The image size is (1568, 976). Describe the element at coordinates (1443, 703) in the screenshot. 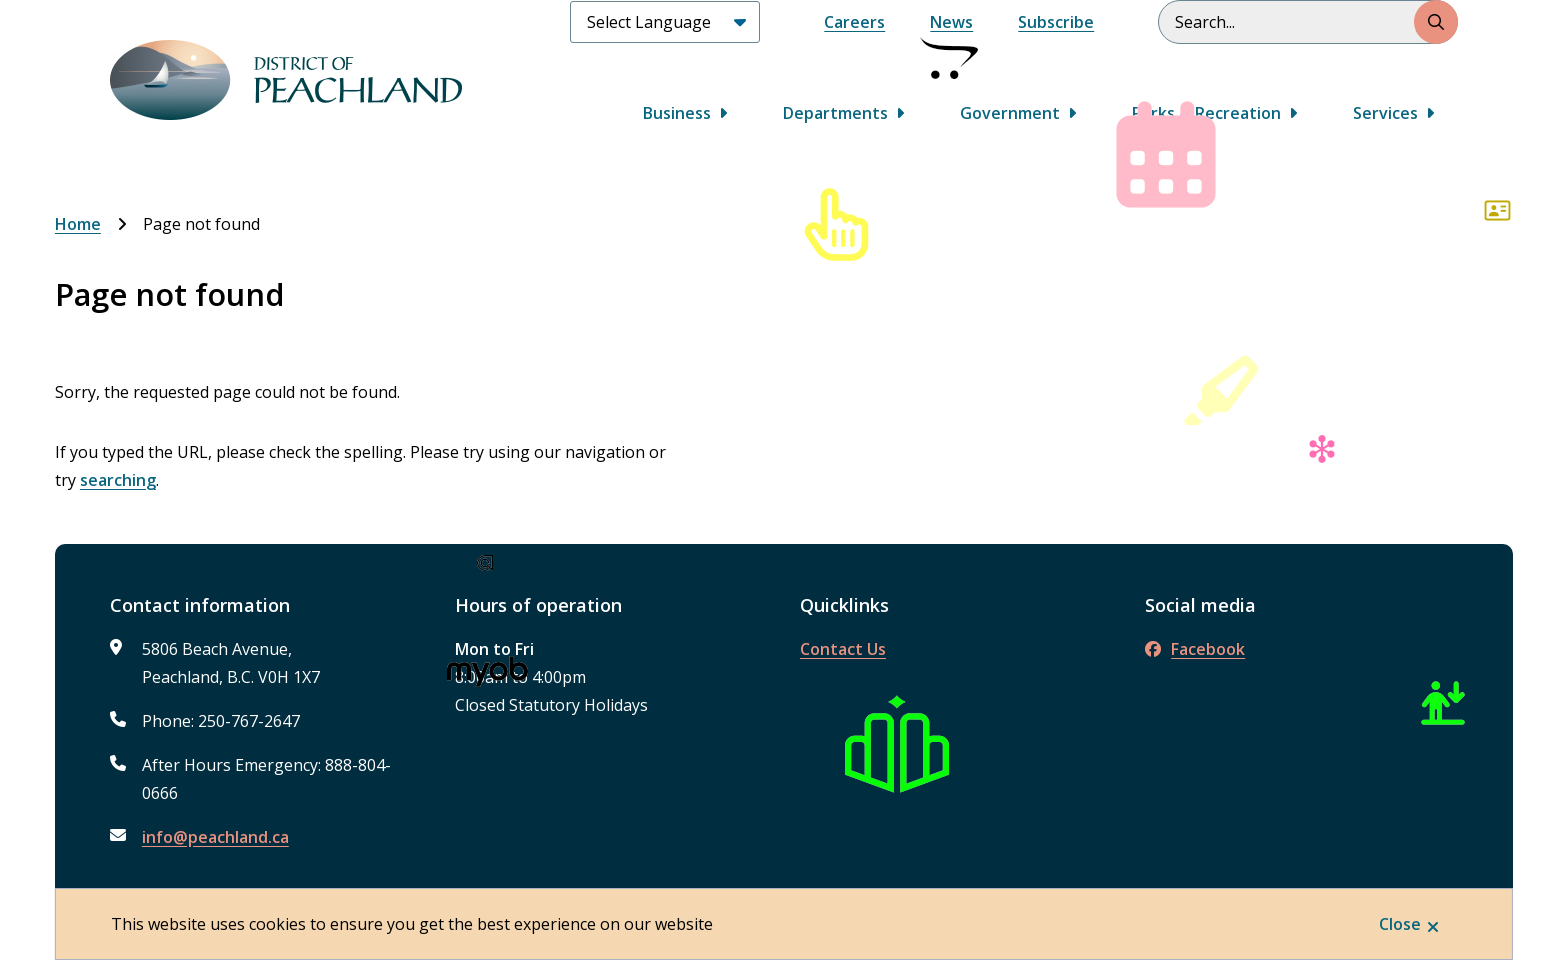

I see `download user profile` at that location.